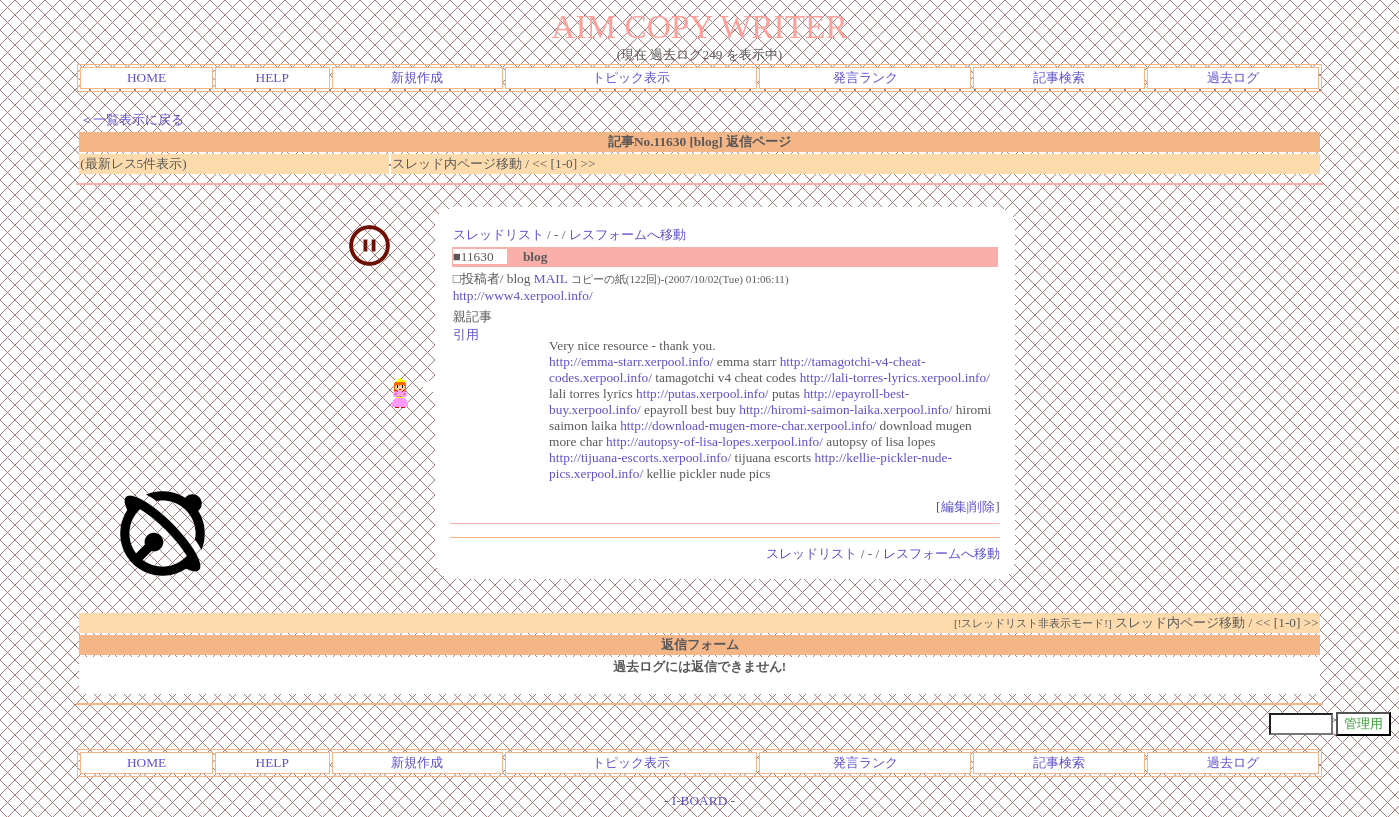  Describe the element at coordinates (162, 533) in the screenshot. I see `view notifications` at that location.